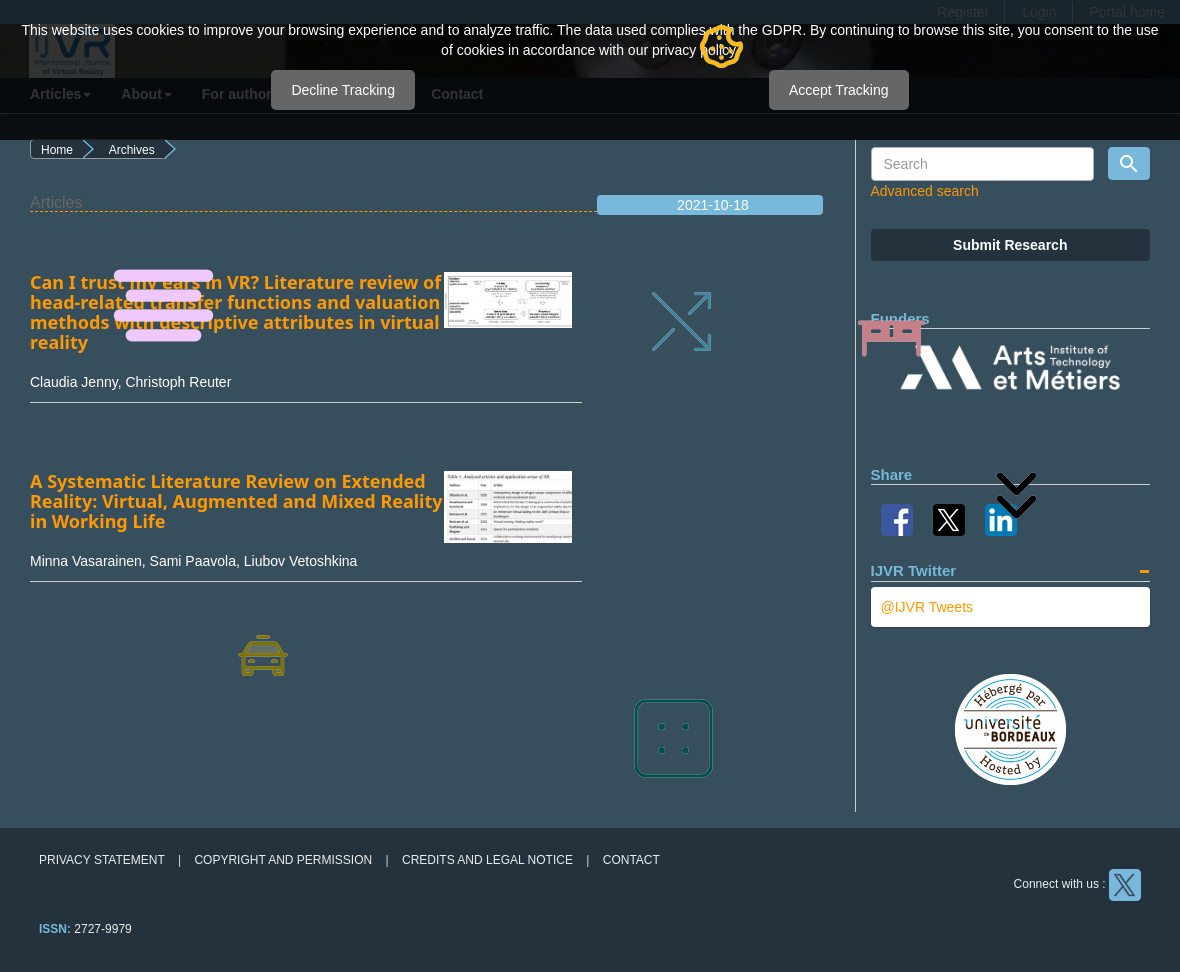 This screenshot has width=1180, height=972. I want to click on randomize or shuffle content, so click(673, 738).